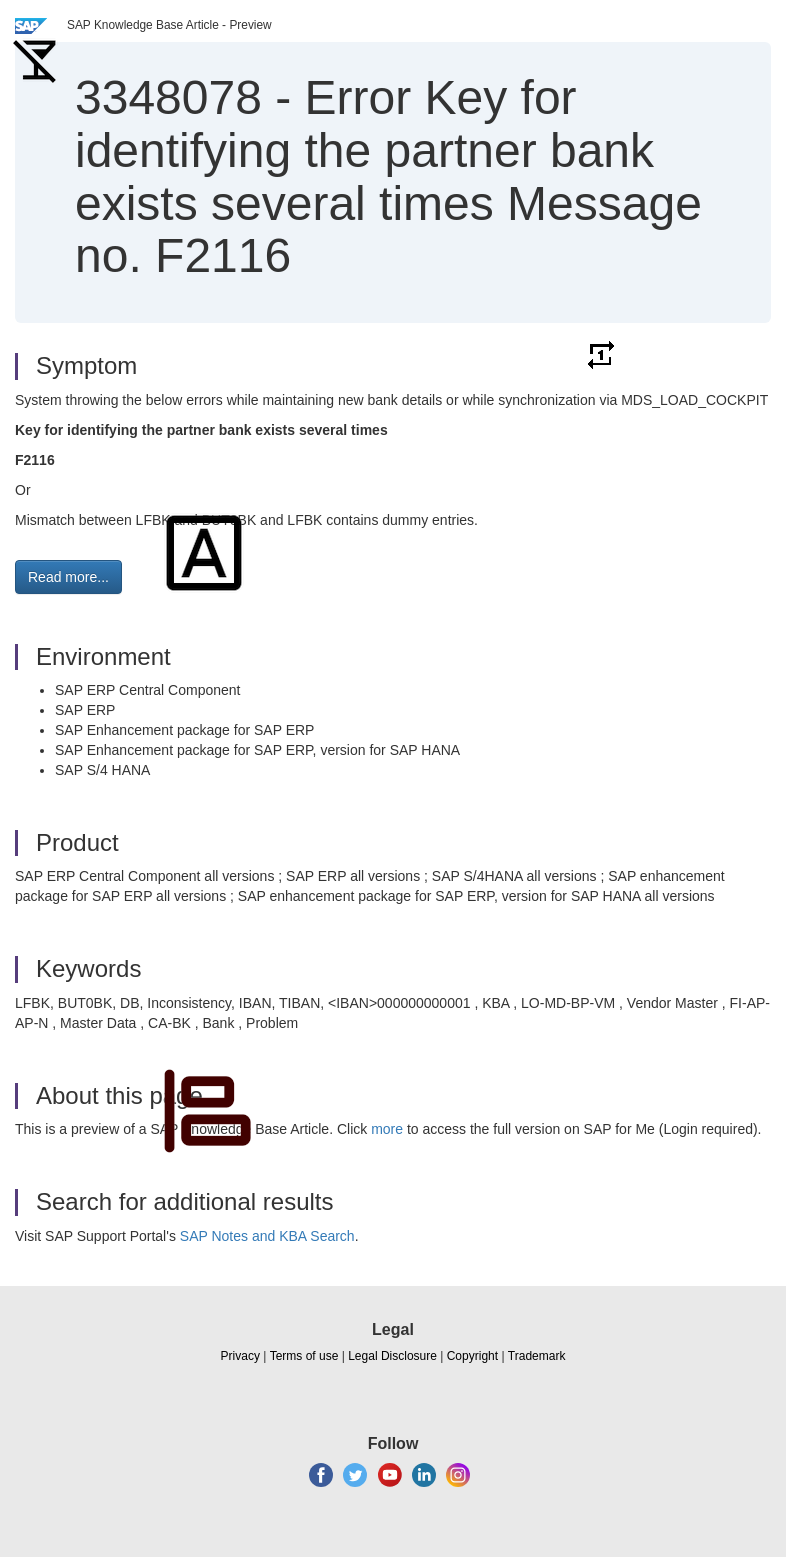 Image resolution: width=786 pixels, height=1557 pixels. What do you see at coordinates (601, 355) in the screenshot?
I see `repeat current track once` at bounding box center [601, 355].